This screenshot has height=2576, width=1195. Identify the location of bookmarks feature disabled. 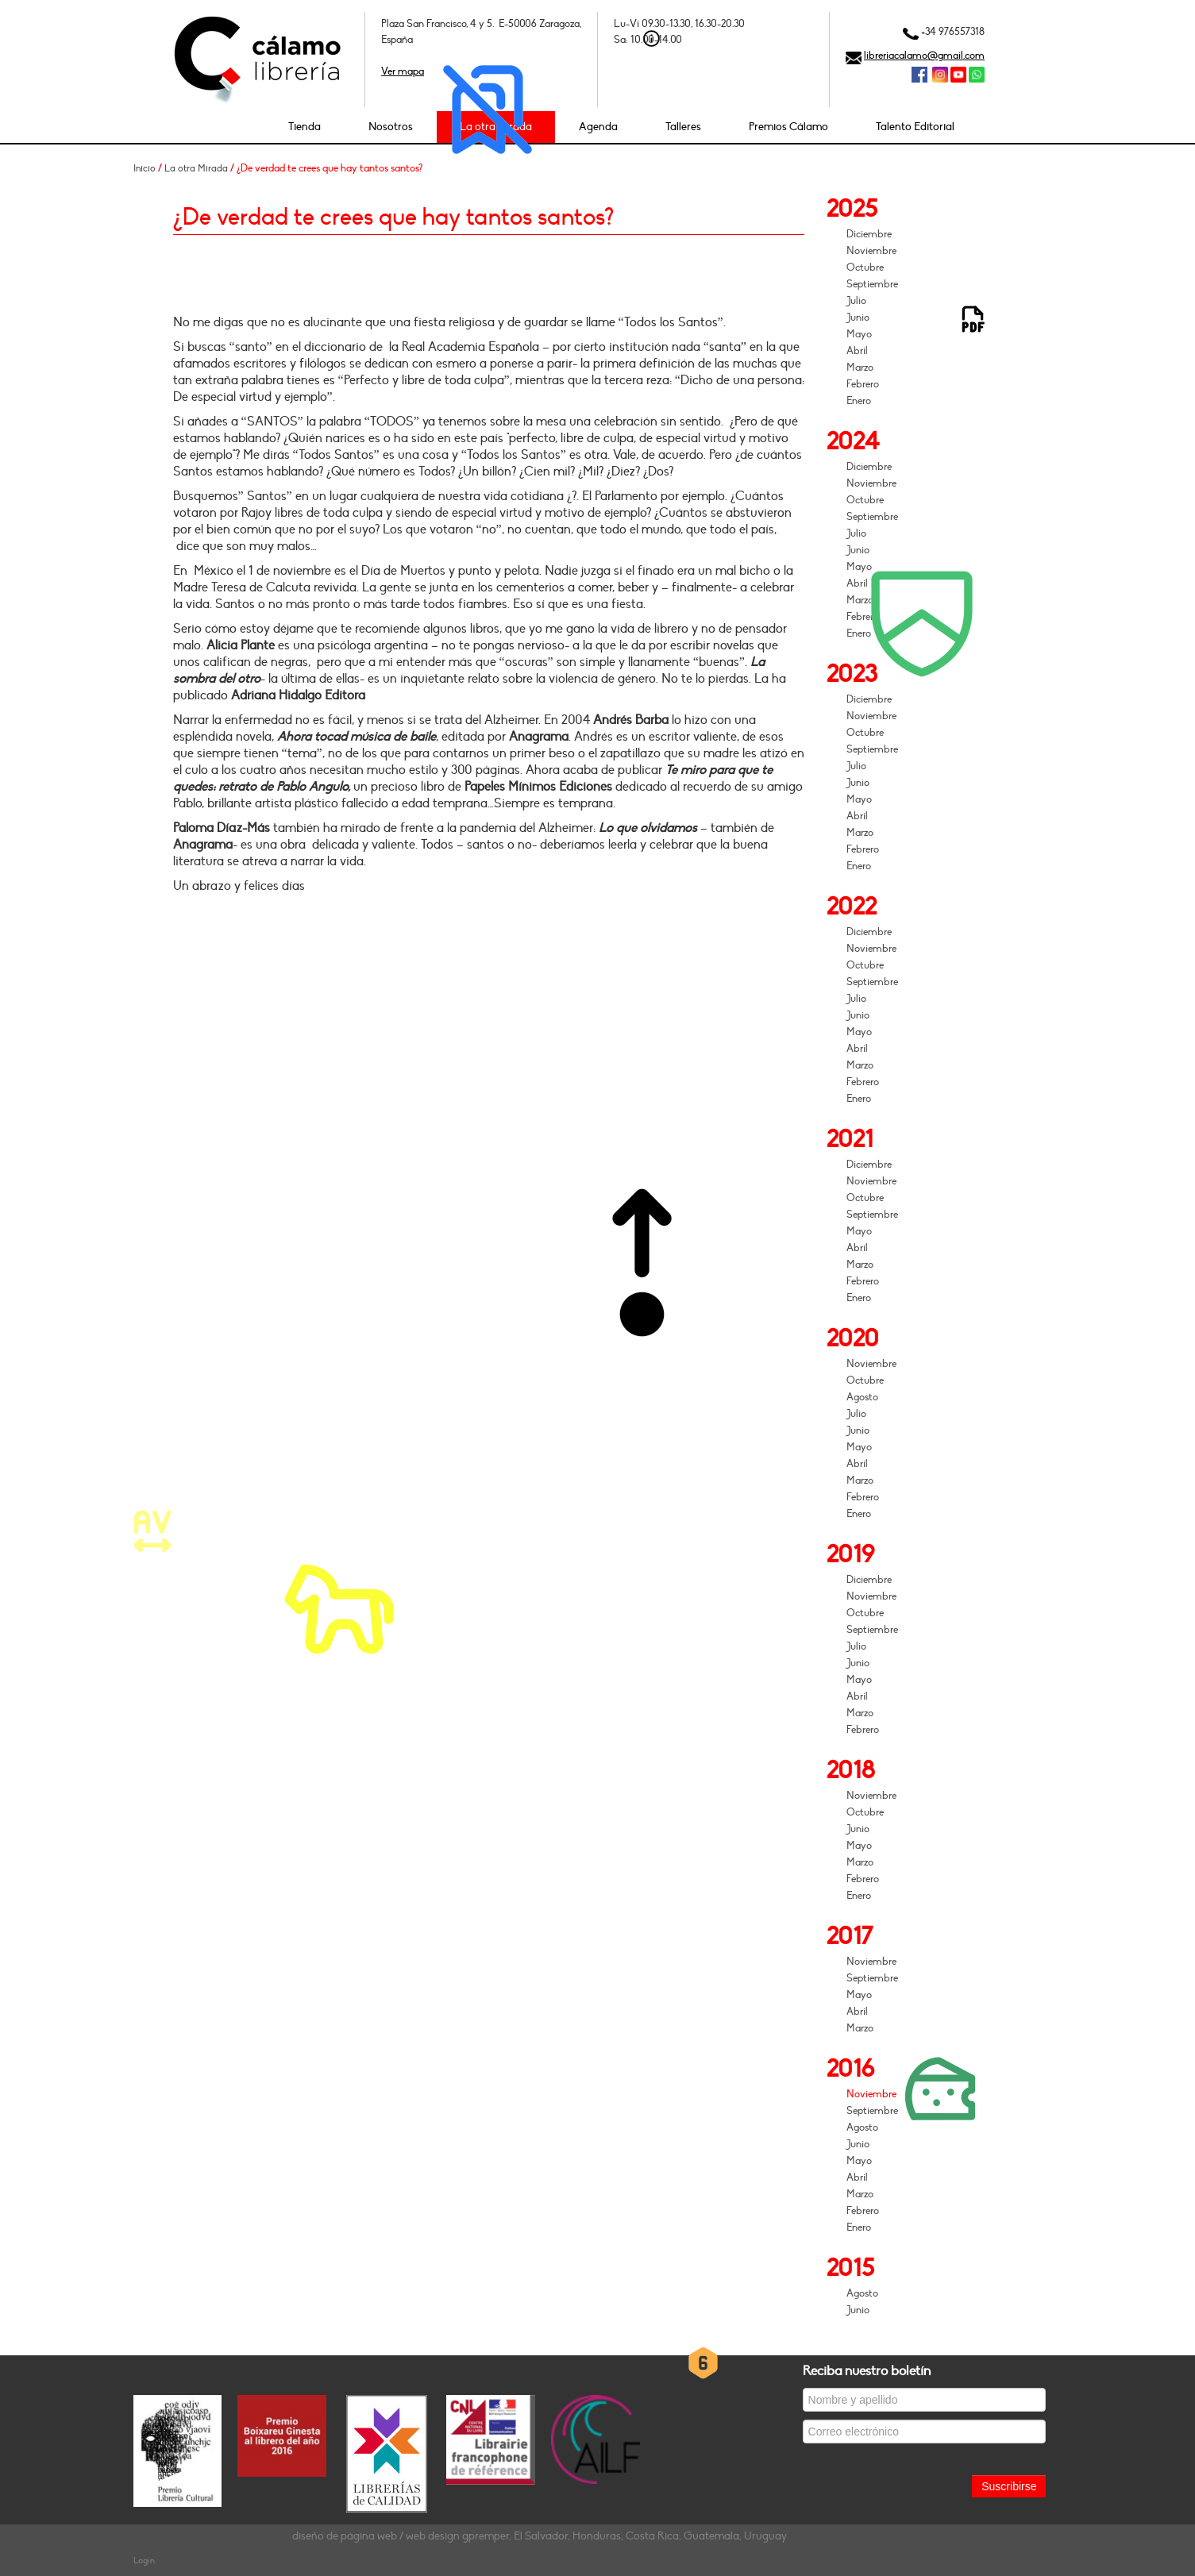
(488, 110).